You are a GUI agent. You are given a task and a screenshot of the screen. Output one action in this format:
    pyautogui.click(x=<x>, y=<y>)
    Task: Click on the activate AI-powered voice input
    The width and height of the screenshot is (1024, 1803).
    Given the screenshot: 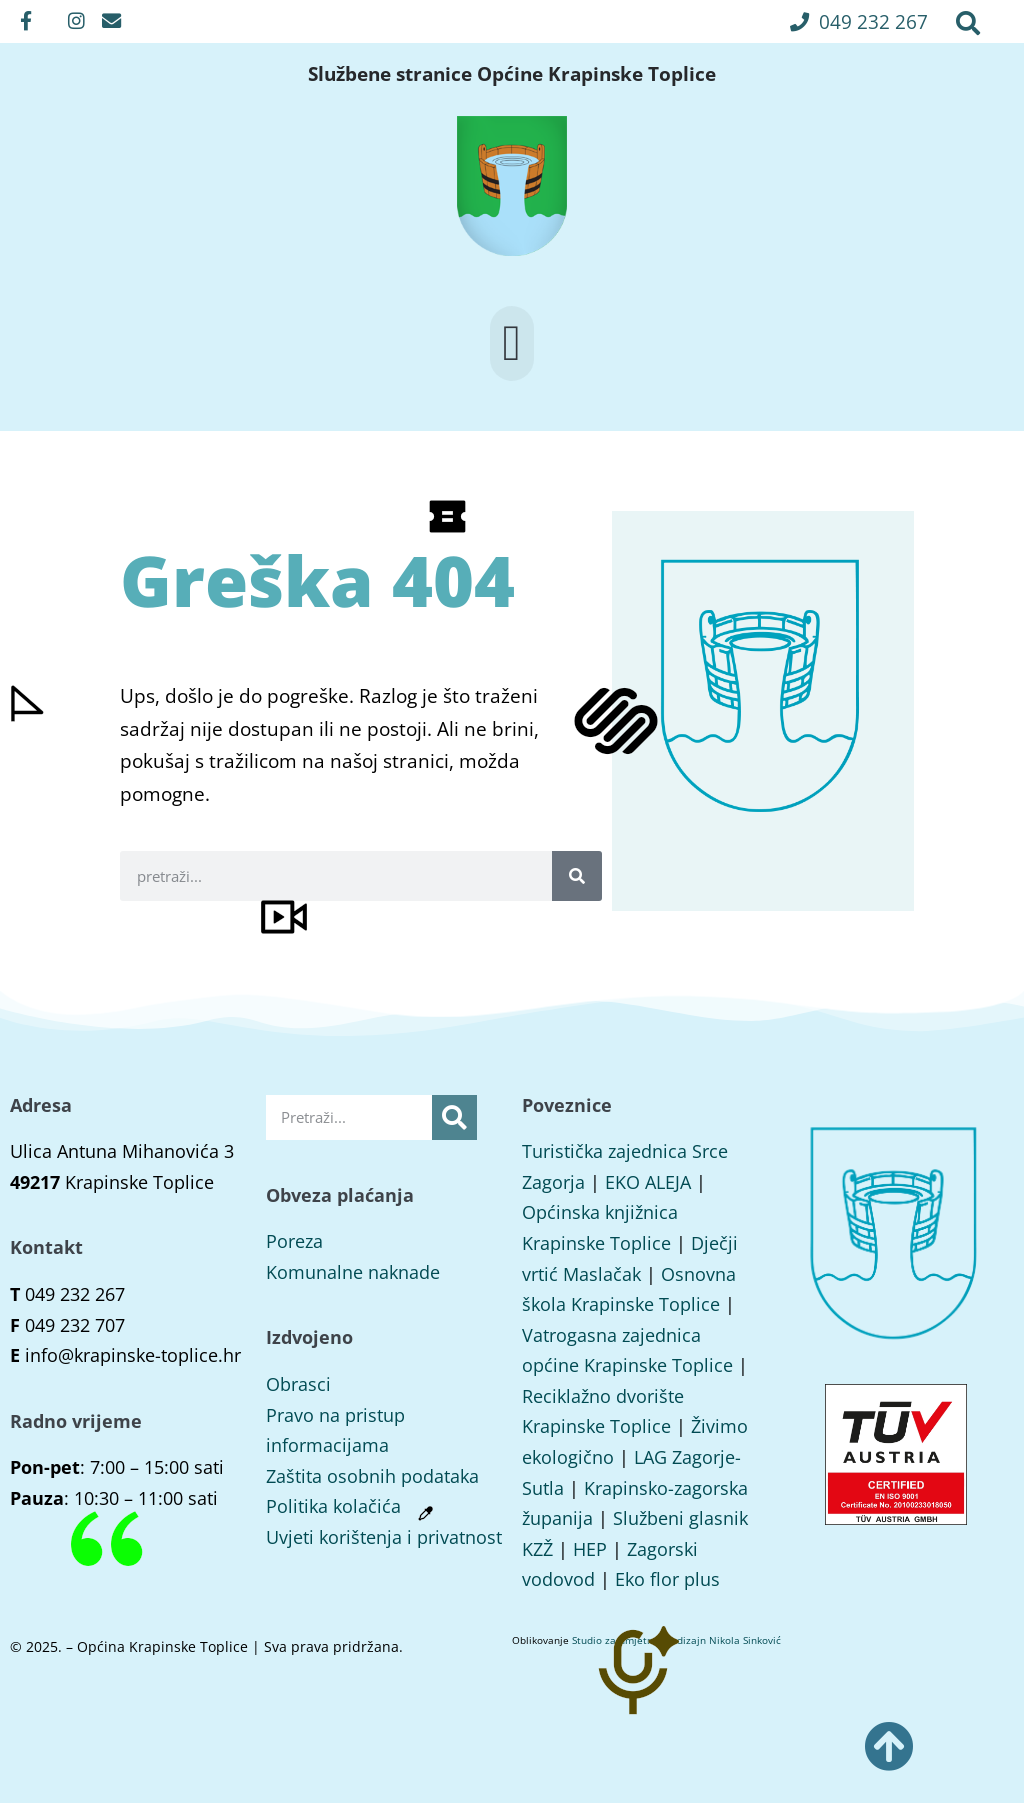 What is the action you would take?
    pyautogui.click(x=633, y=1672)
    